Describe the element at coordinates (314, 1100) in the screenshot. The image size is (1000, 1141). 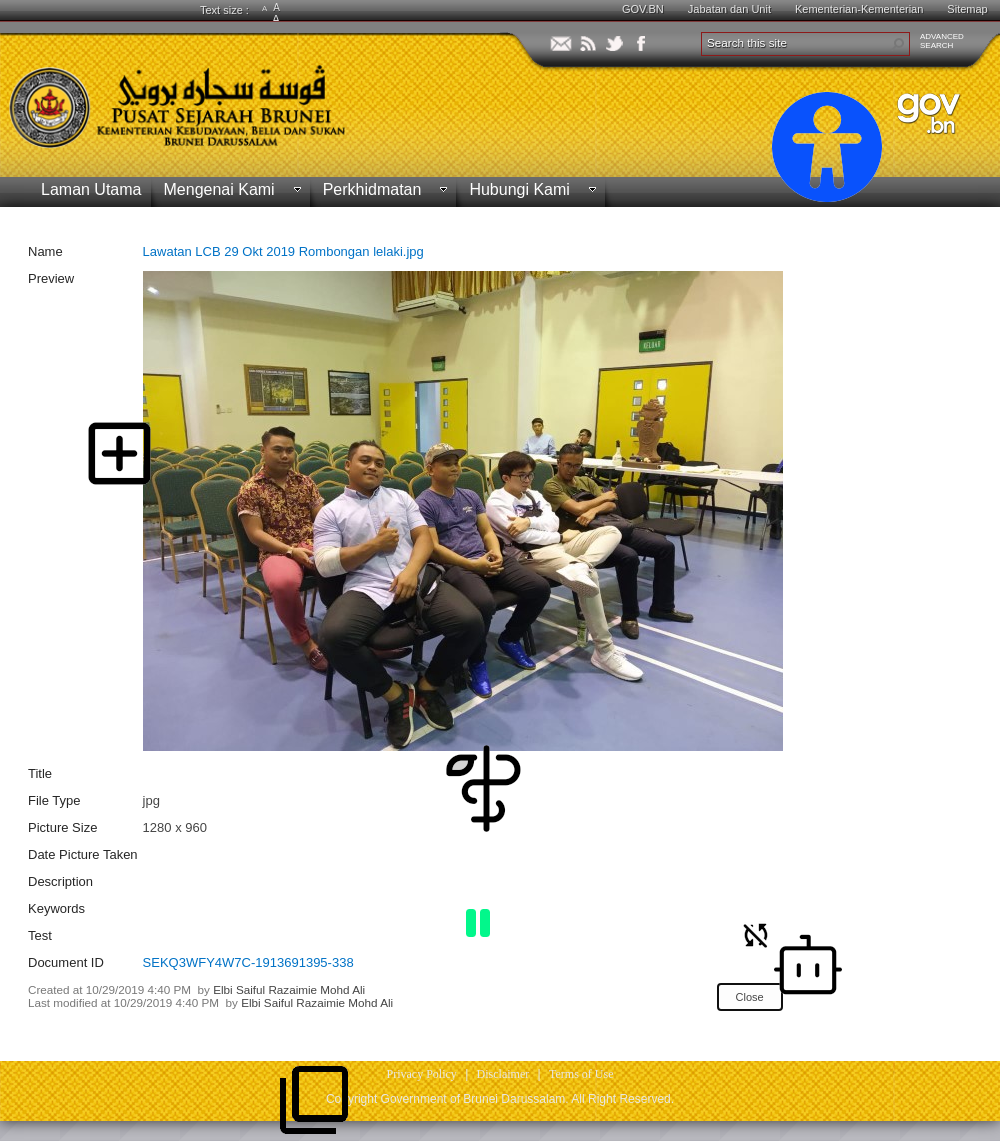
I see `indicates no filter is applied` at that location.